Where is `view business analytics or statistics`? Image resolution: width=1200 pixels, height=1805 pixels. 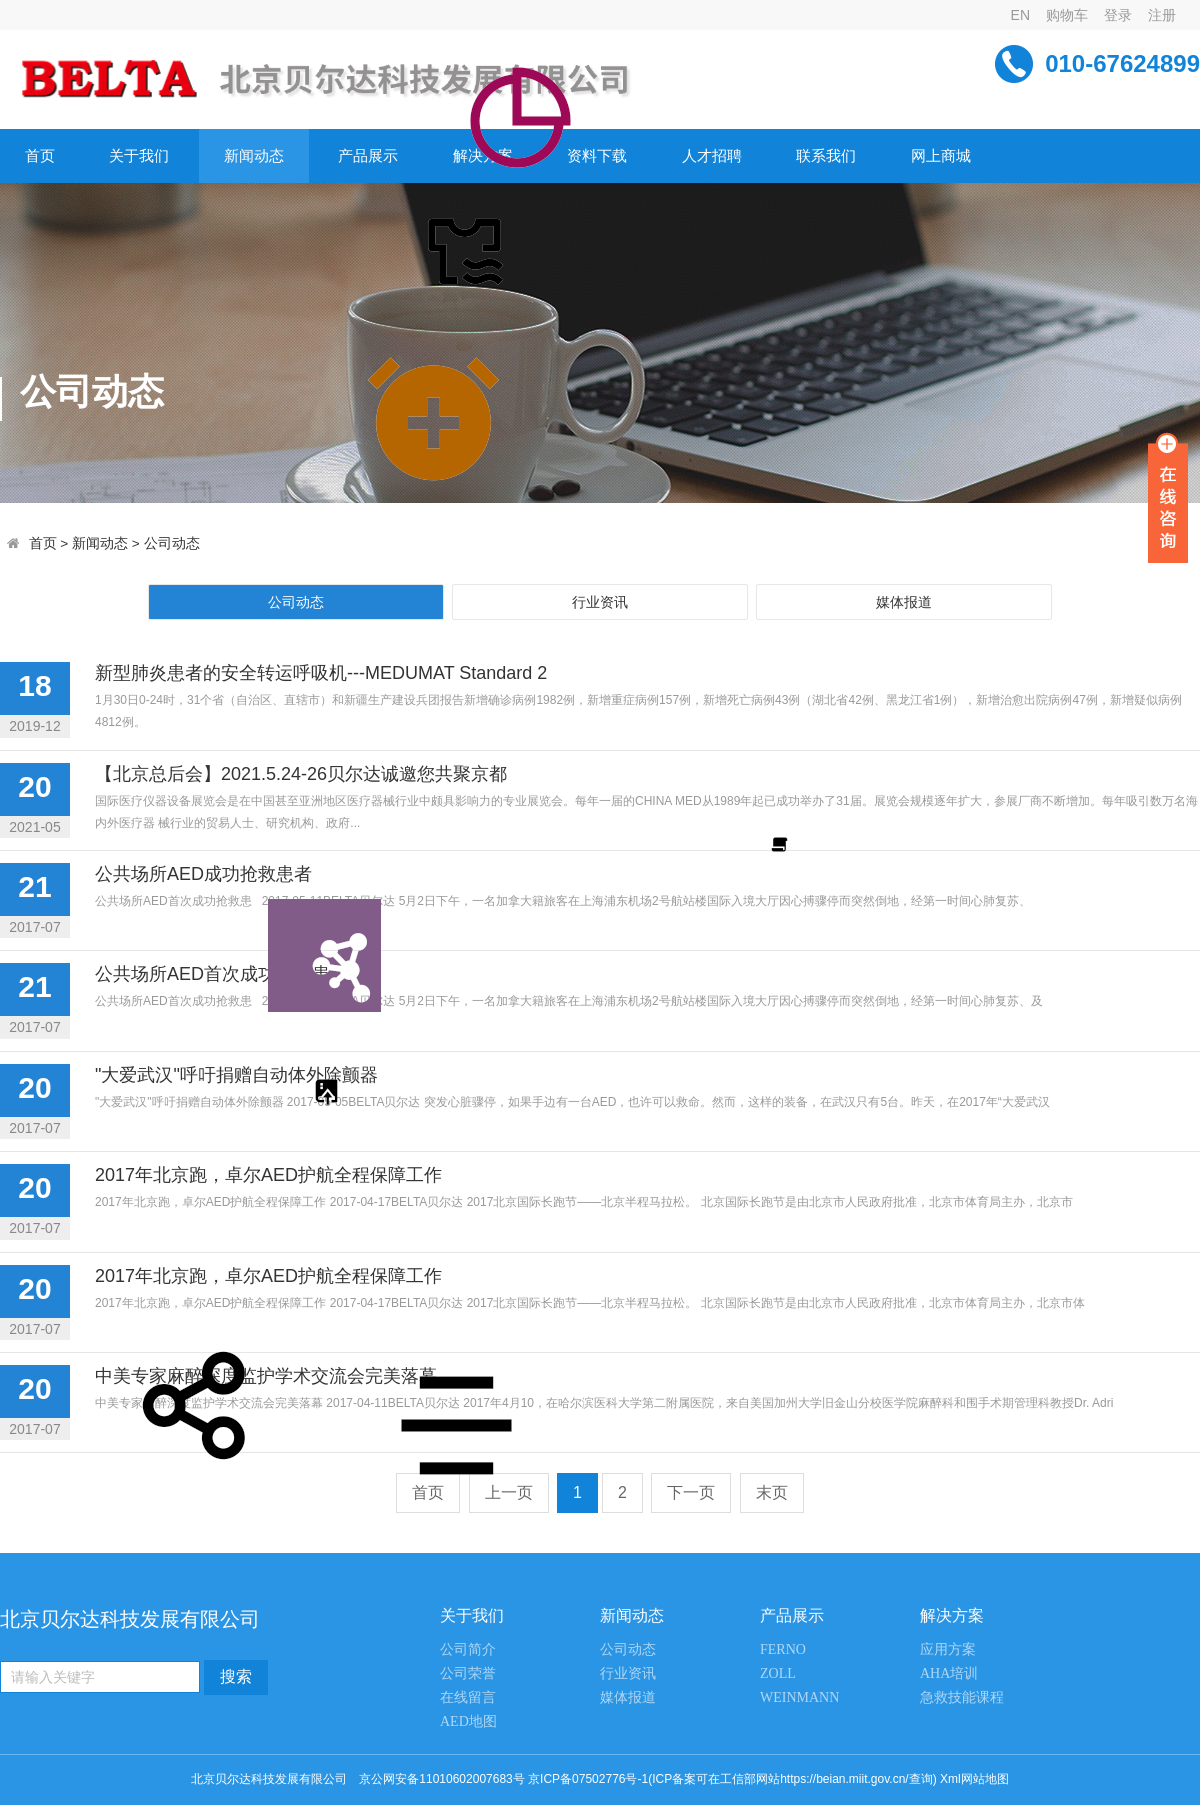 view business analytics or statistics is located at coordinates (517, 121).